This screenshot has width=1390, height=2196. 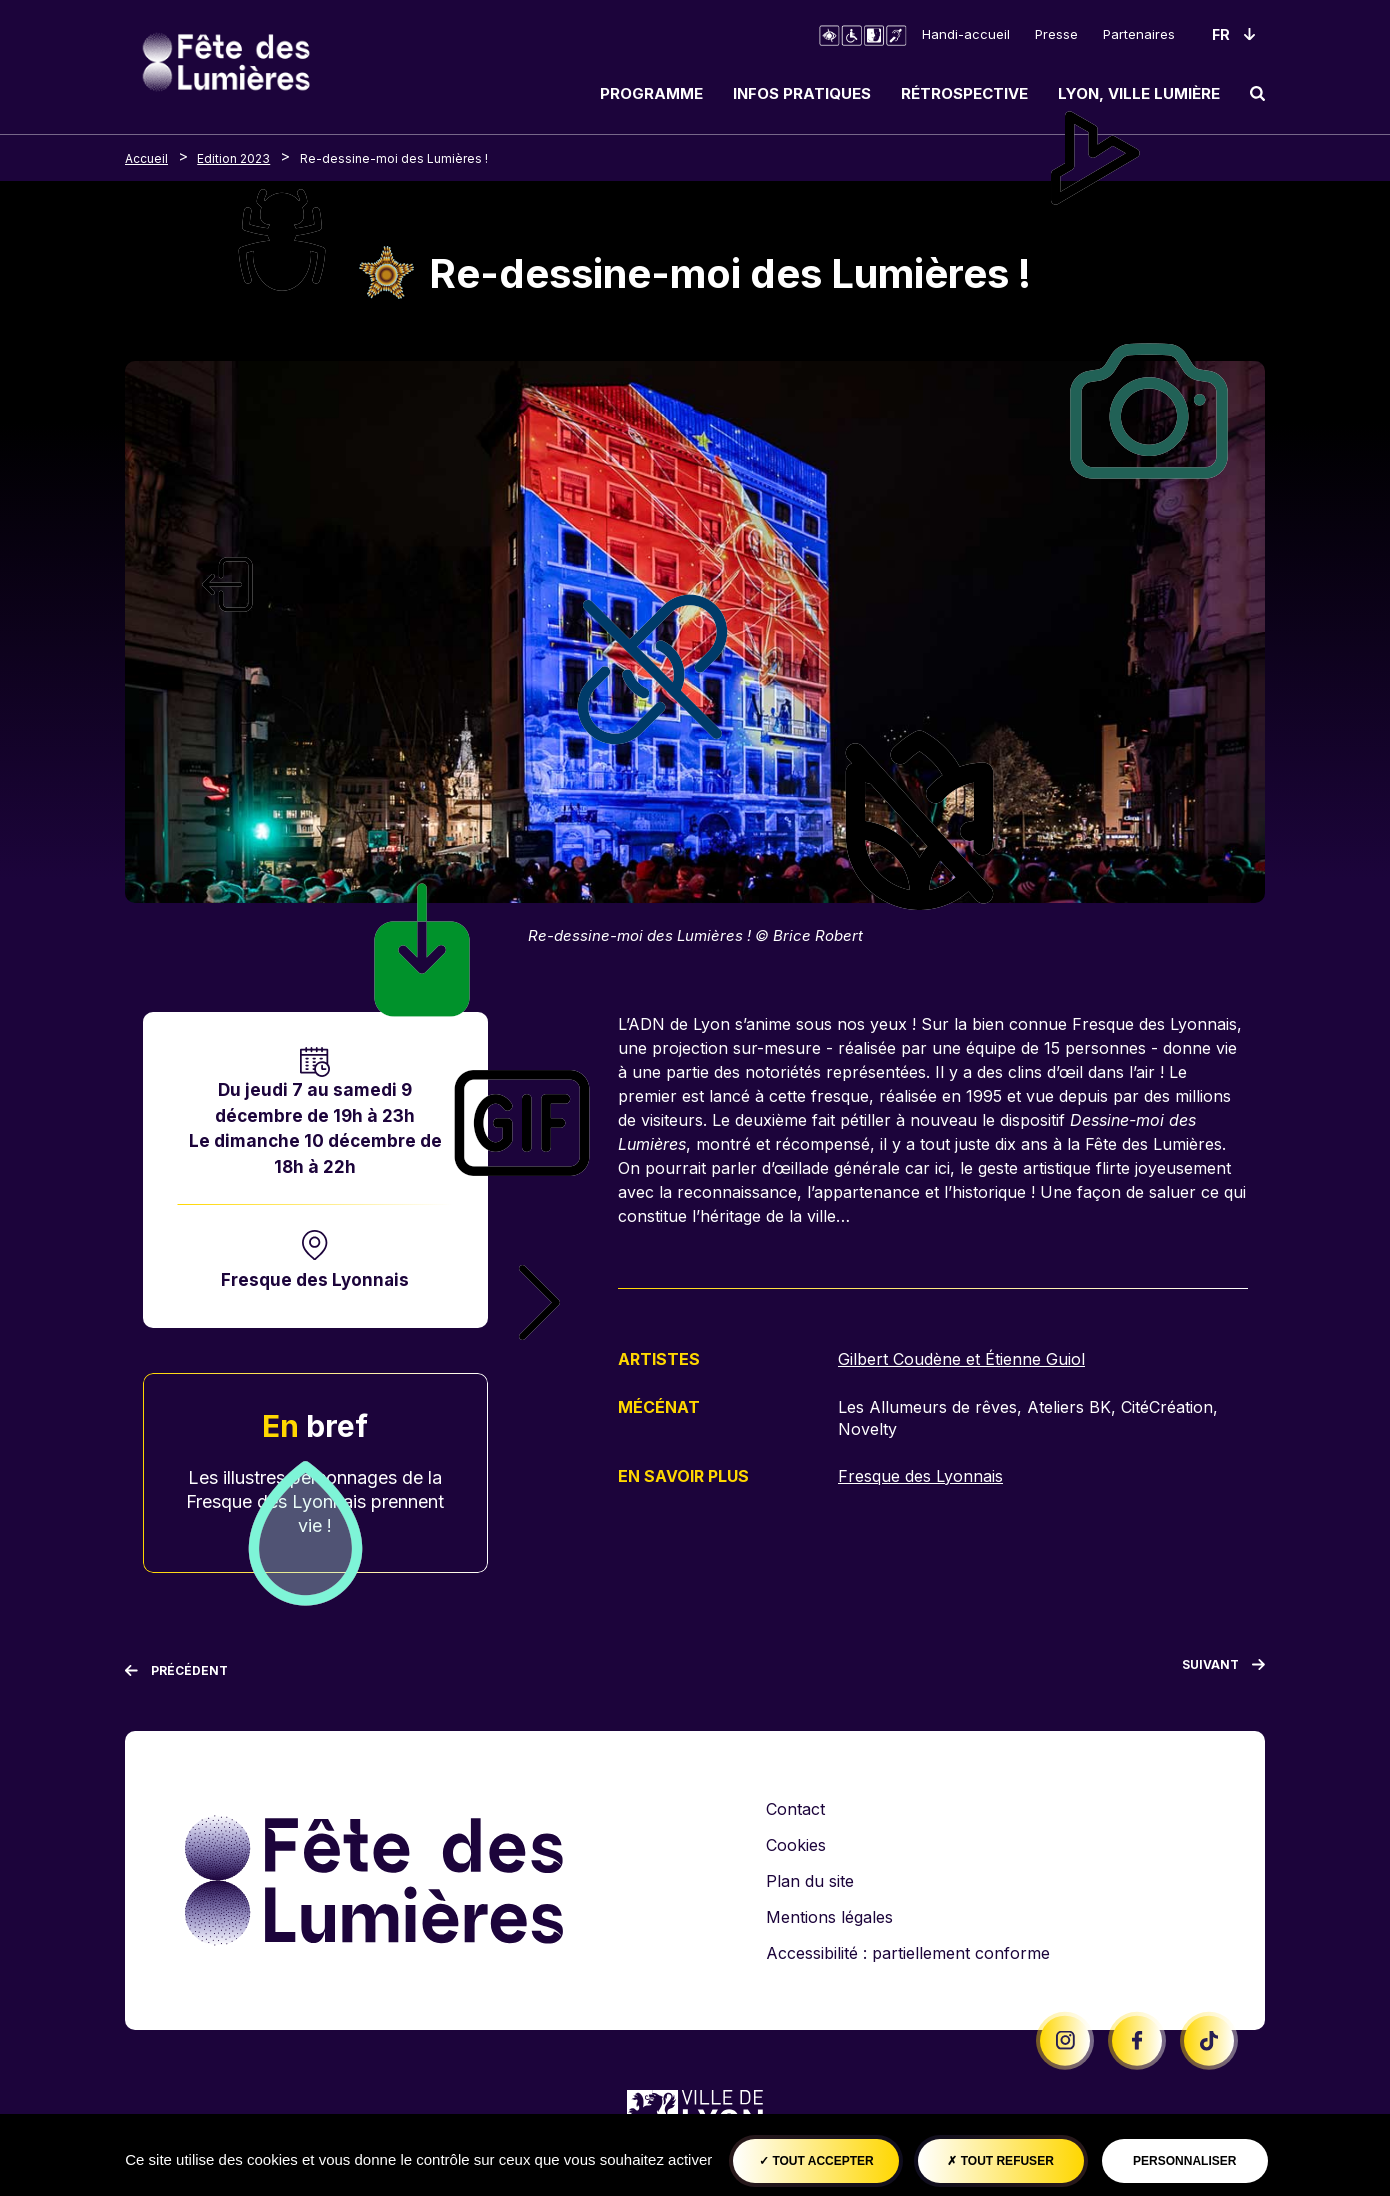 What do you see at coordinates (919, 823) in the screenshot?
I see `indicates gluten-free or grain-free option` at bounding box center [919, 823].